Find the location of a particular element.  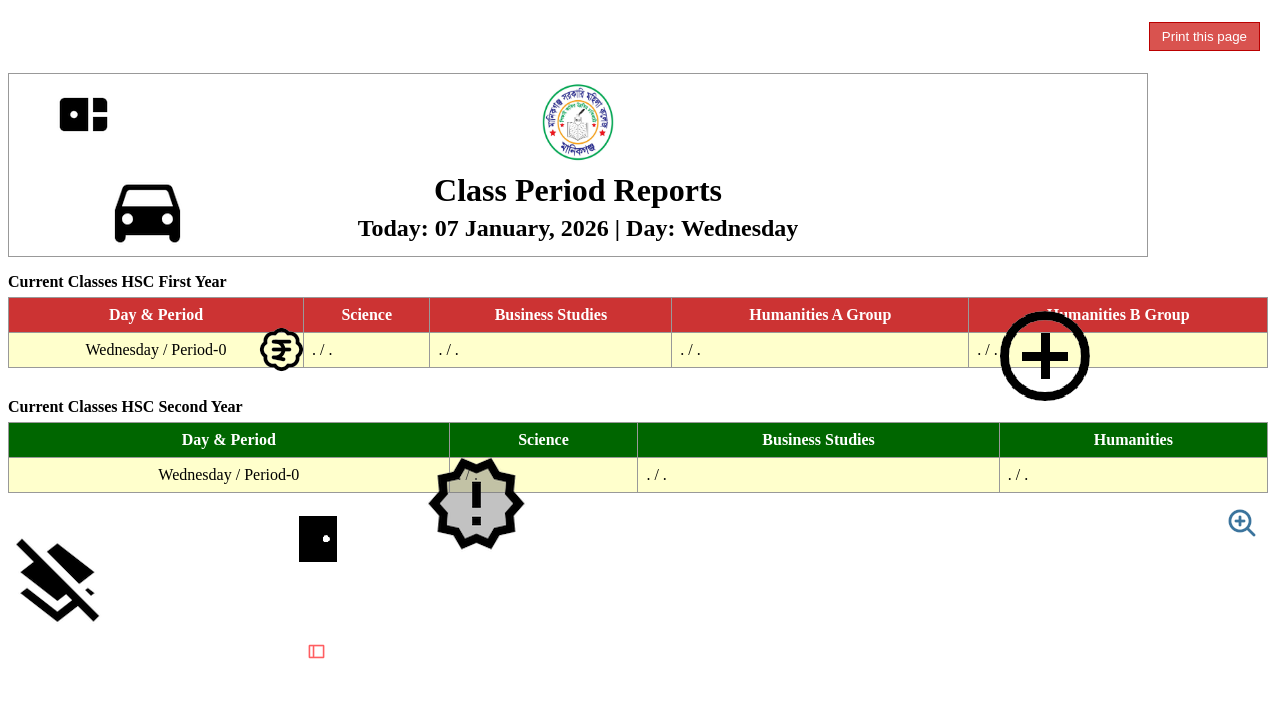

access bento box or meal ordering feature is located at coordinates (83, 114).